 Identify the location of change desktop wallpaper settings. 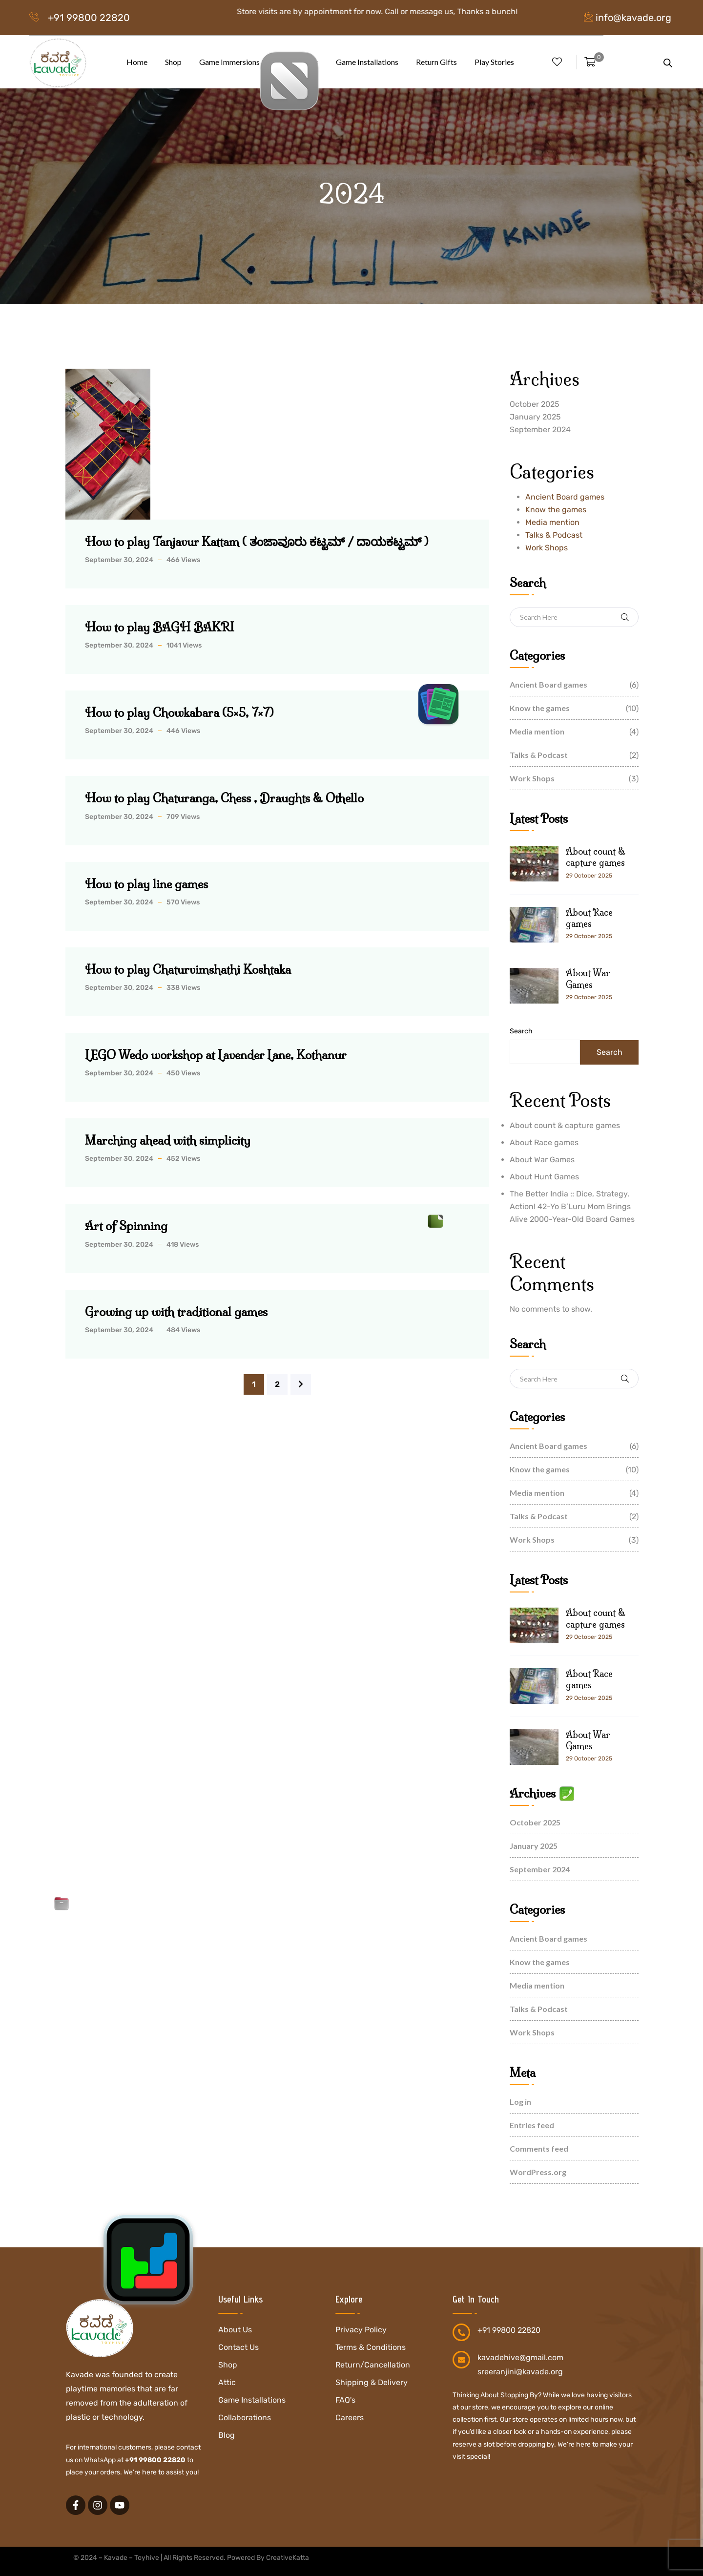
(435, 1221).